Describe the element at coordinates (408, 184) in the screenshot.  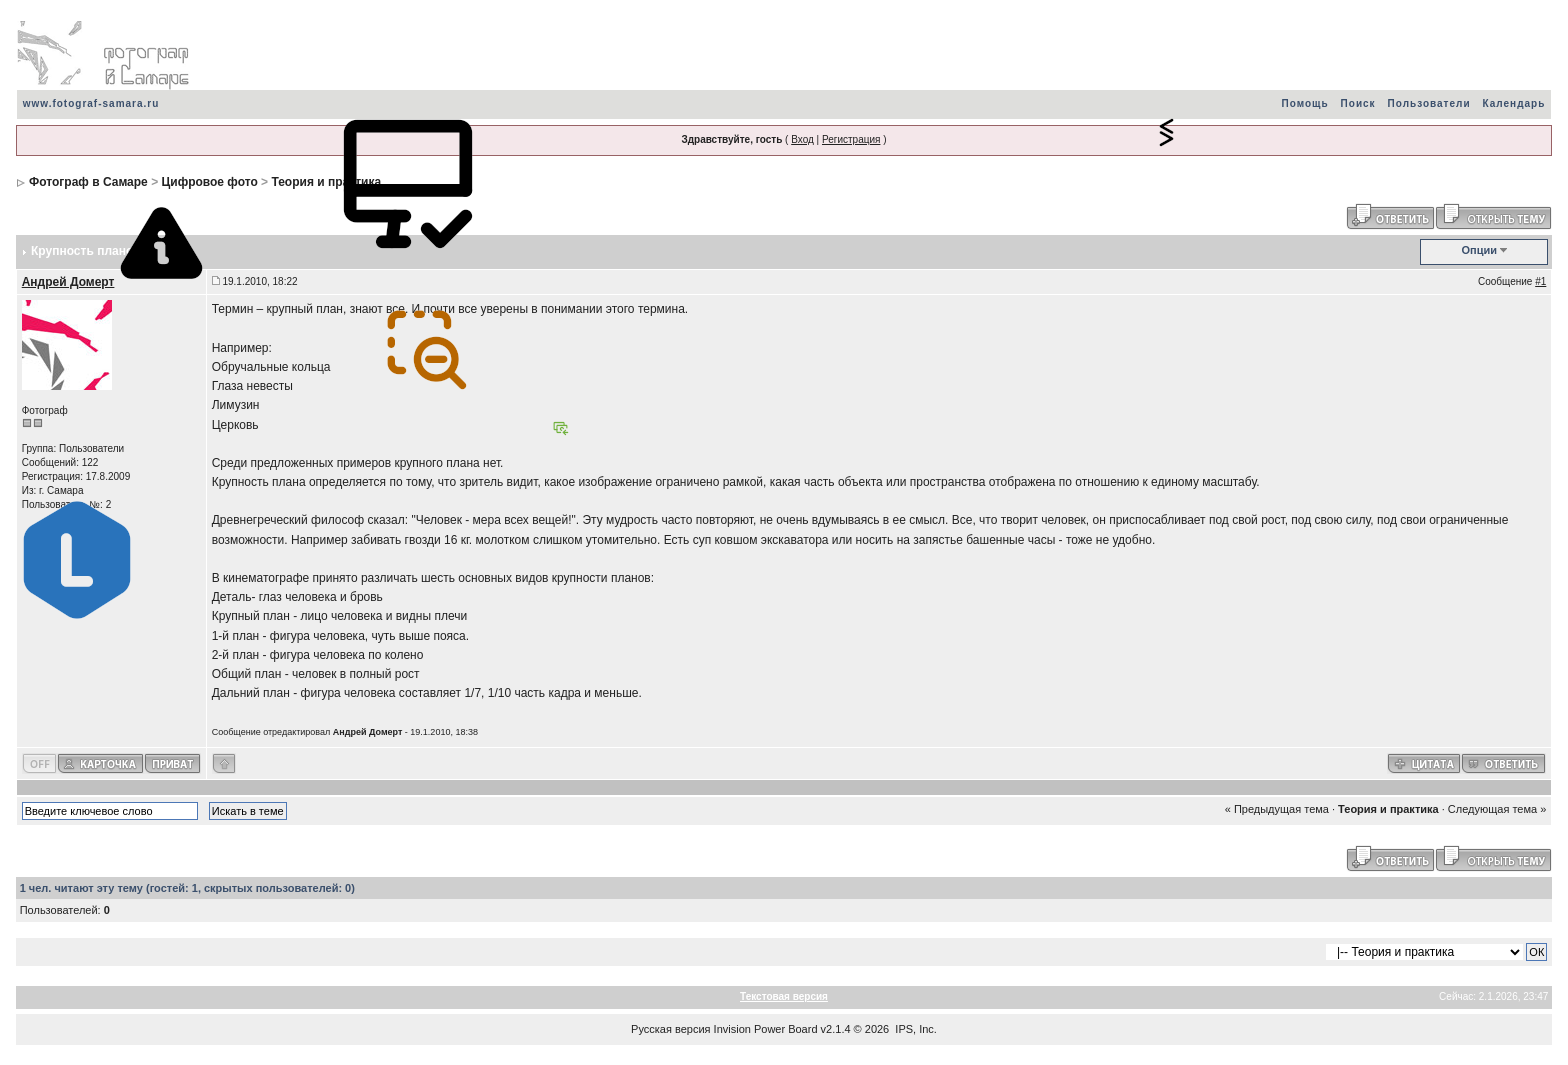
I see `device successfully connected` at that location.